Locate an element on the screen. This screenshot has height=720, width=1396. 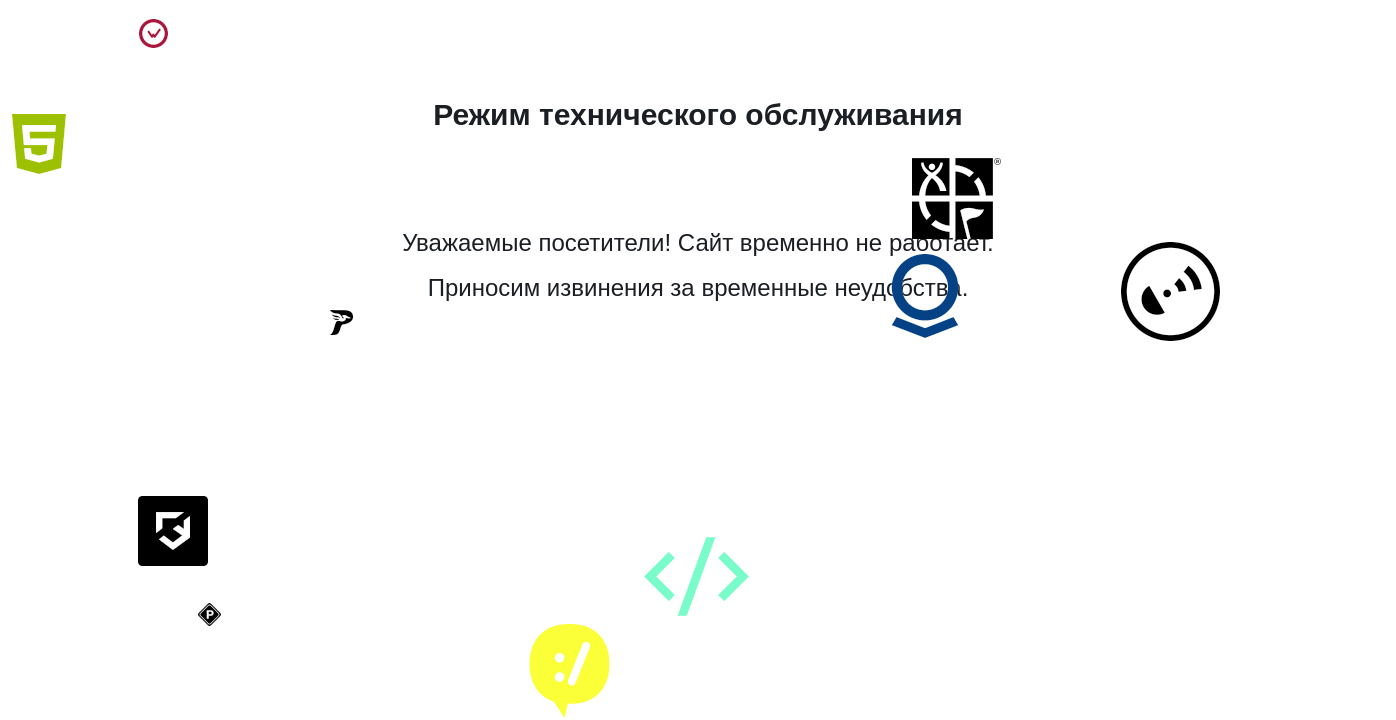
open traccar gps tracking app is located at coordinates (1170, 291).